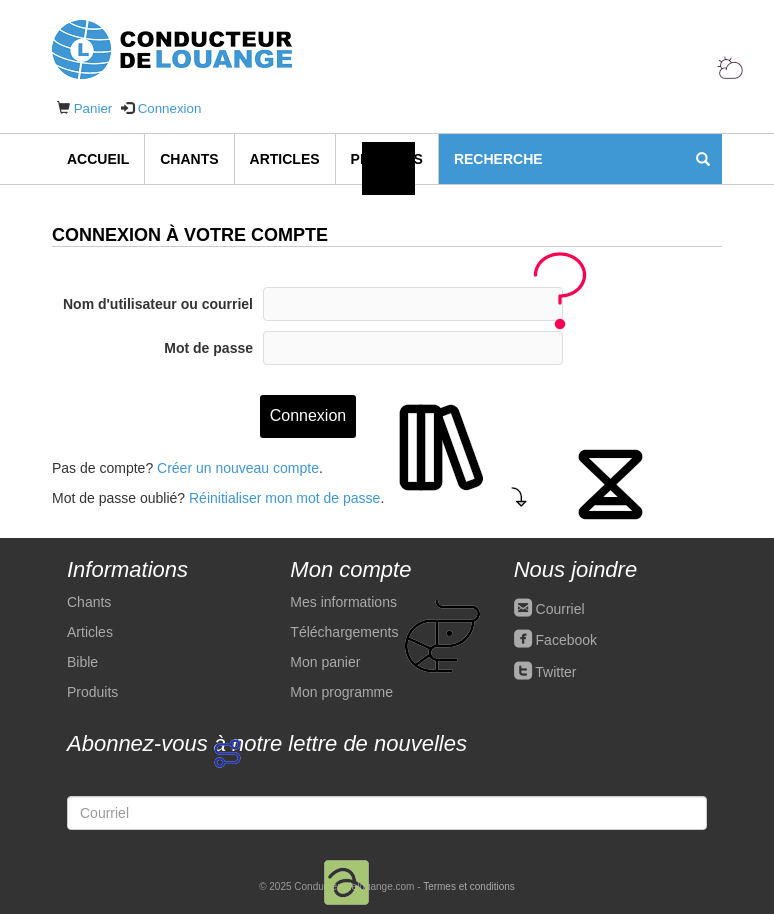 This screenshot has height=914, width=774. I want to click on access help or support information, so click(560, 289).